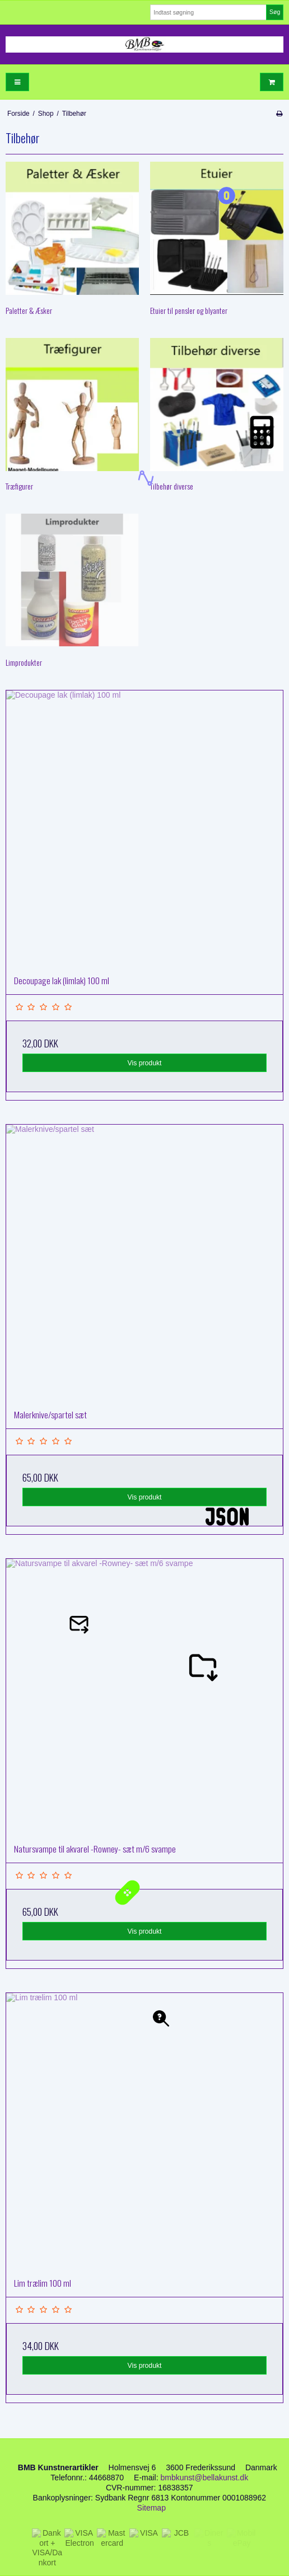 This screenshot has height=2576, width=289. What do you see at coordinates (226, 195) in the screenshot?
I see `indicates zero items or notifications` at bounding box center [226, 195].